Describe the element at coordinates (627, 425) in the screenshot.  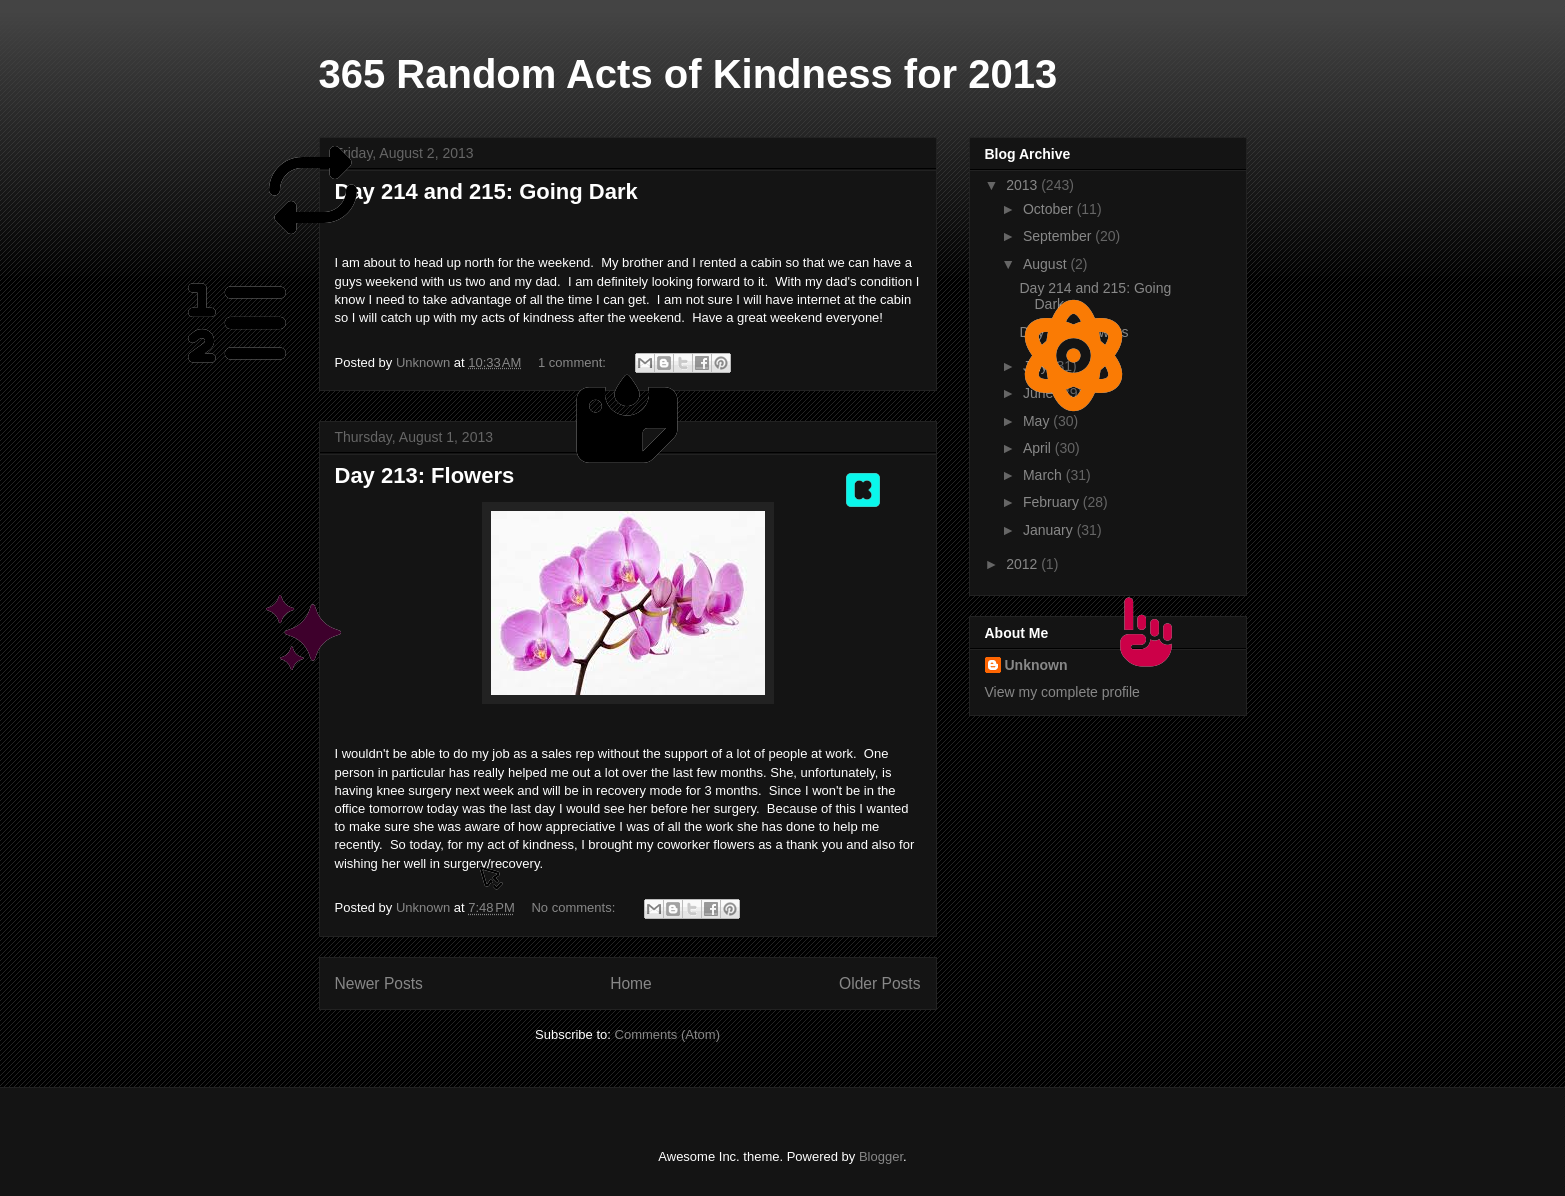
I see `indicates waterproof or water-resistant covering` at that location.